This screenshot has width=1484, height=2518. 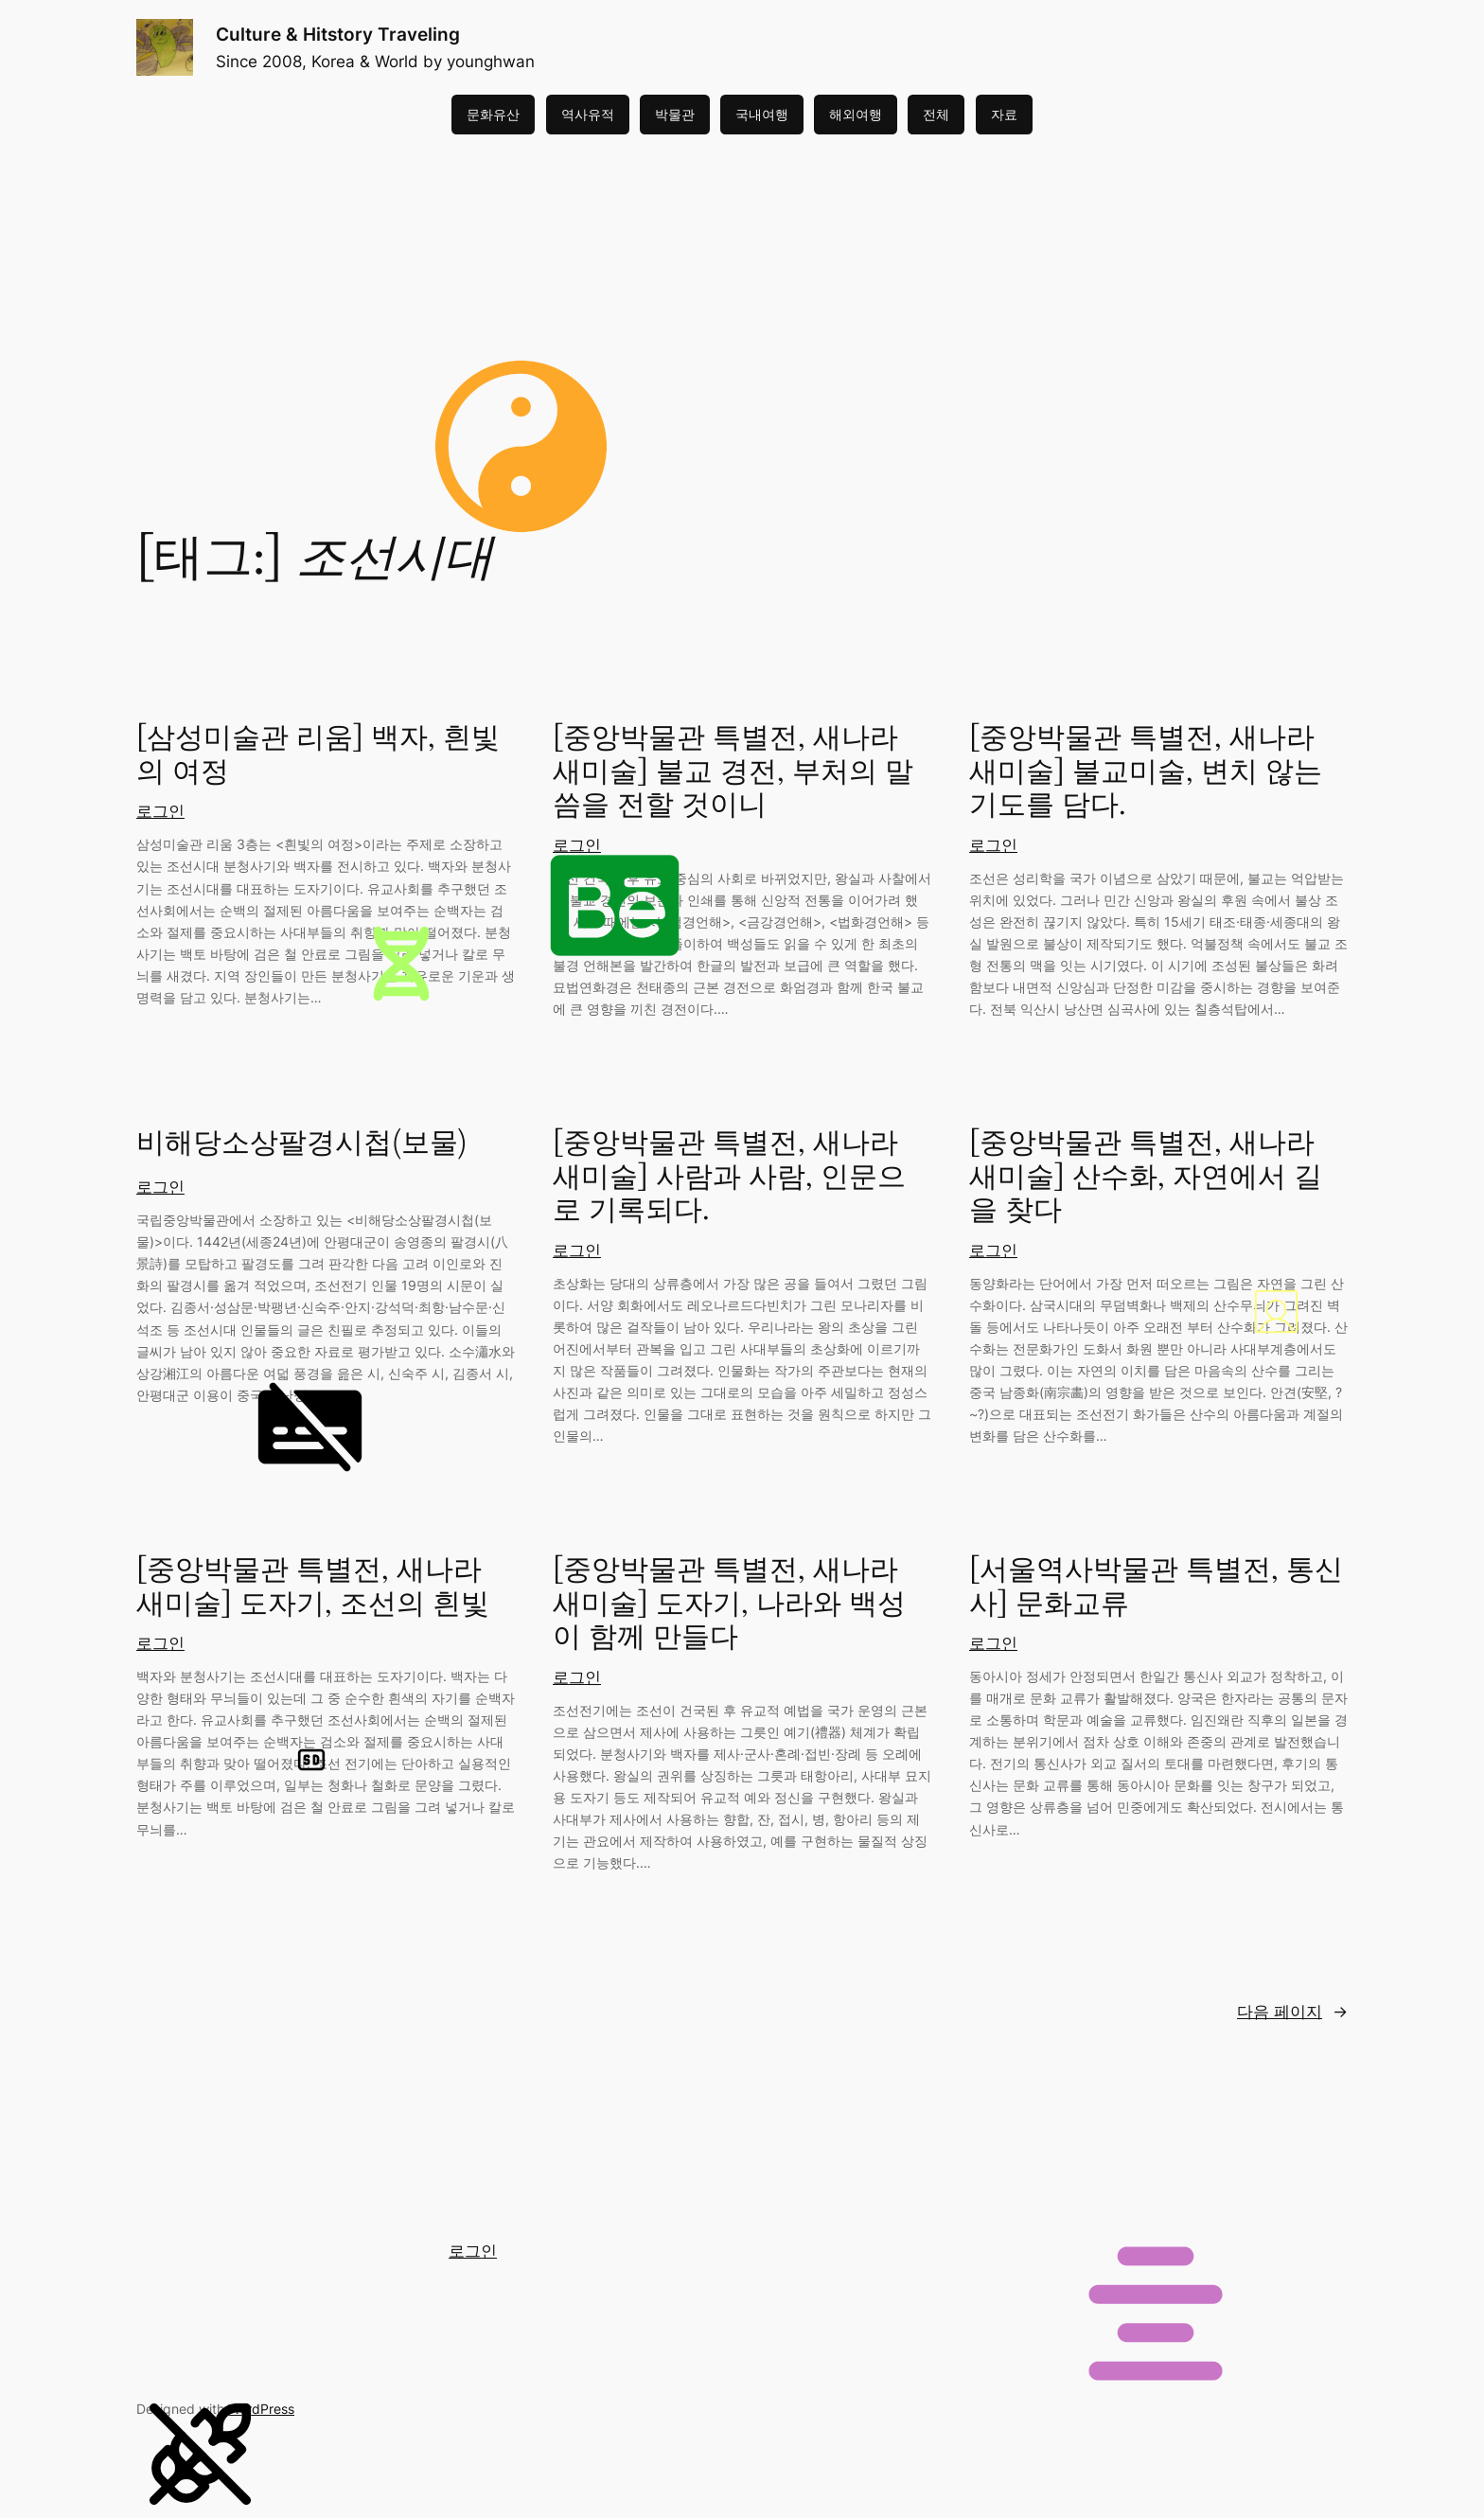 What do you see at coordinates (401, 964) in the screenshot?
I see `access genetics or DNA-related features` at bounding box center [401, 964].